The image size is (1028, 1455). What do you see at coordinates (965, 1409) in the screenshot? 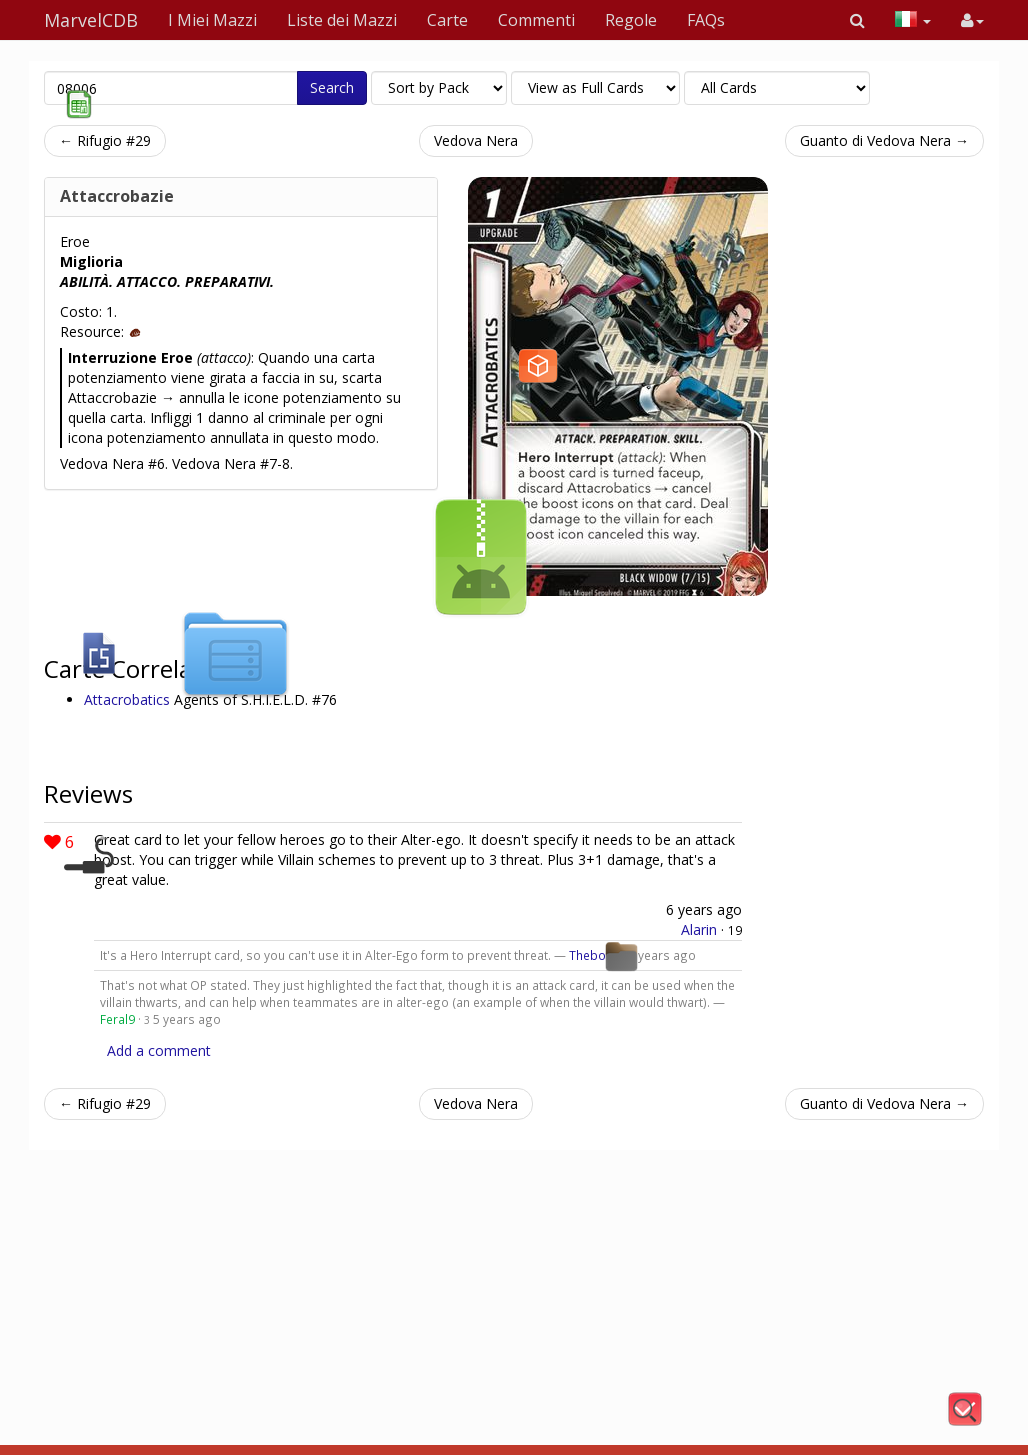
I see `open dconf editor to modify system settings` at bounding box center [965, 1409].